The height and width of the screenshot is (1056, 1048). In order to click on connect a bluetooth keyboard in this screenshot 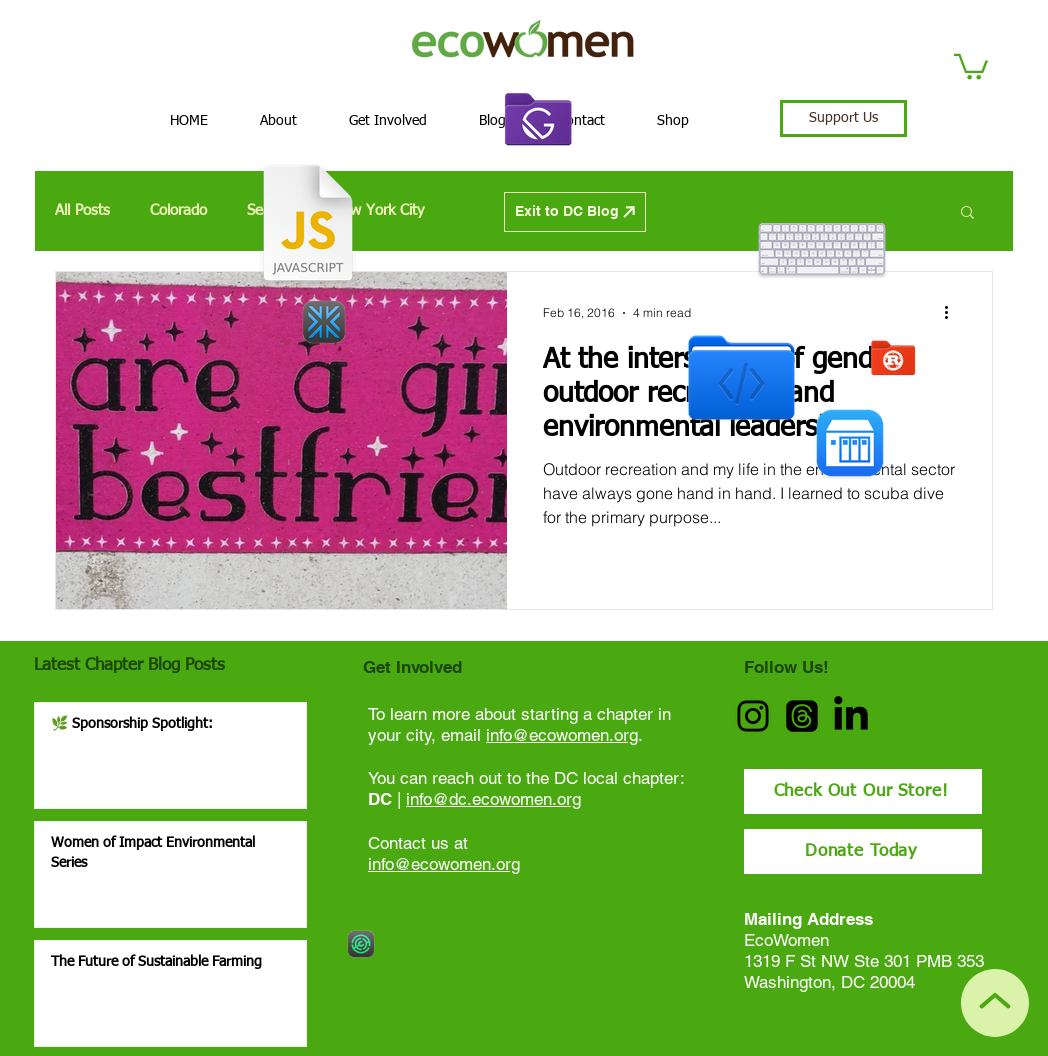, I will do `click(822, 249)`.